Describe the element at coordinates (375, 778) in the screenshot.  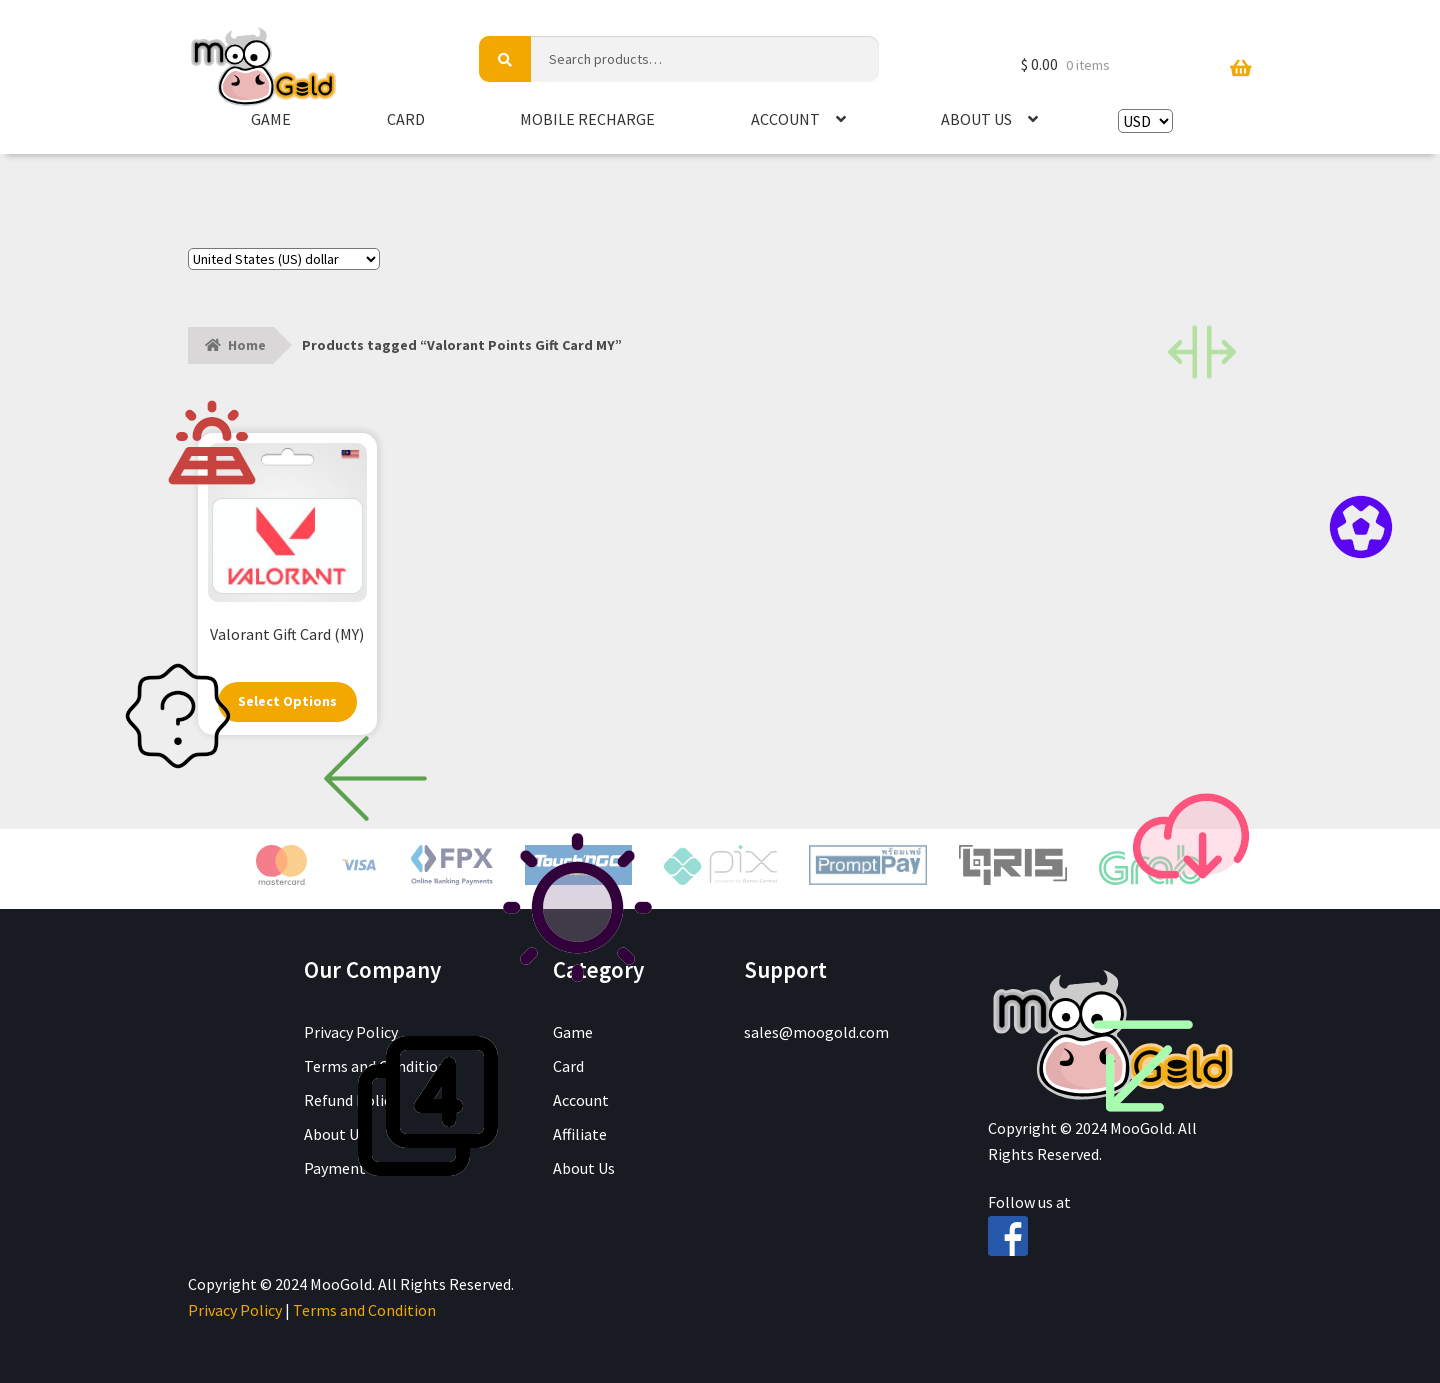
I see `go back to the previous screen` at that location.